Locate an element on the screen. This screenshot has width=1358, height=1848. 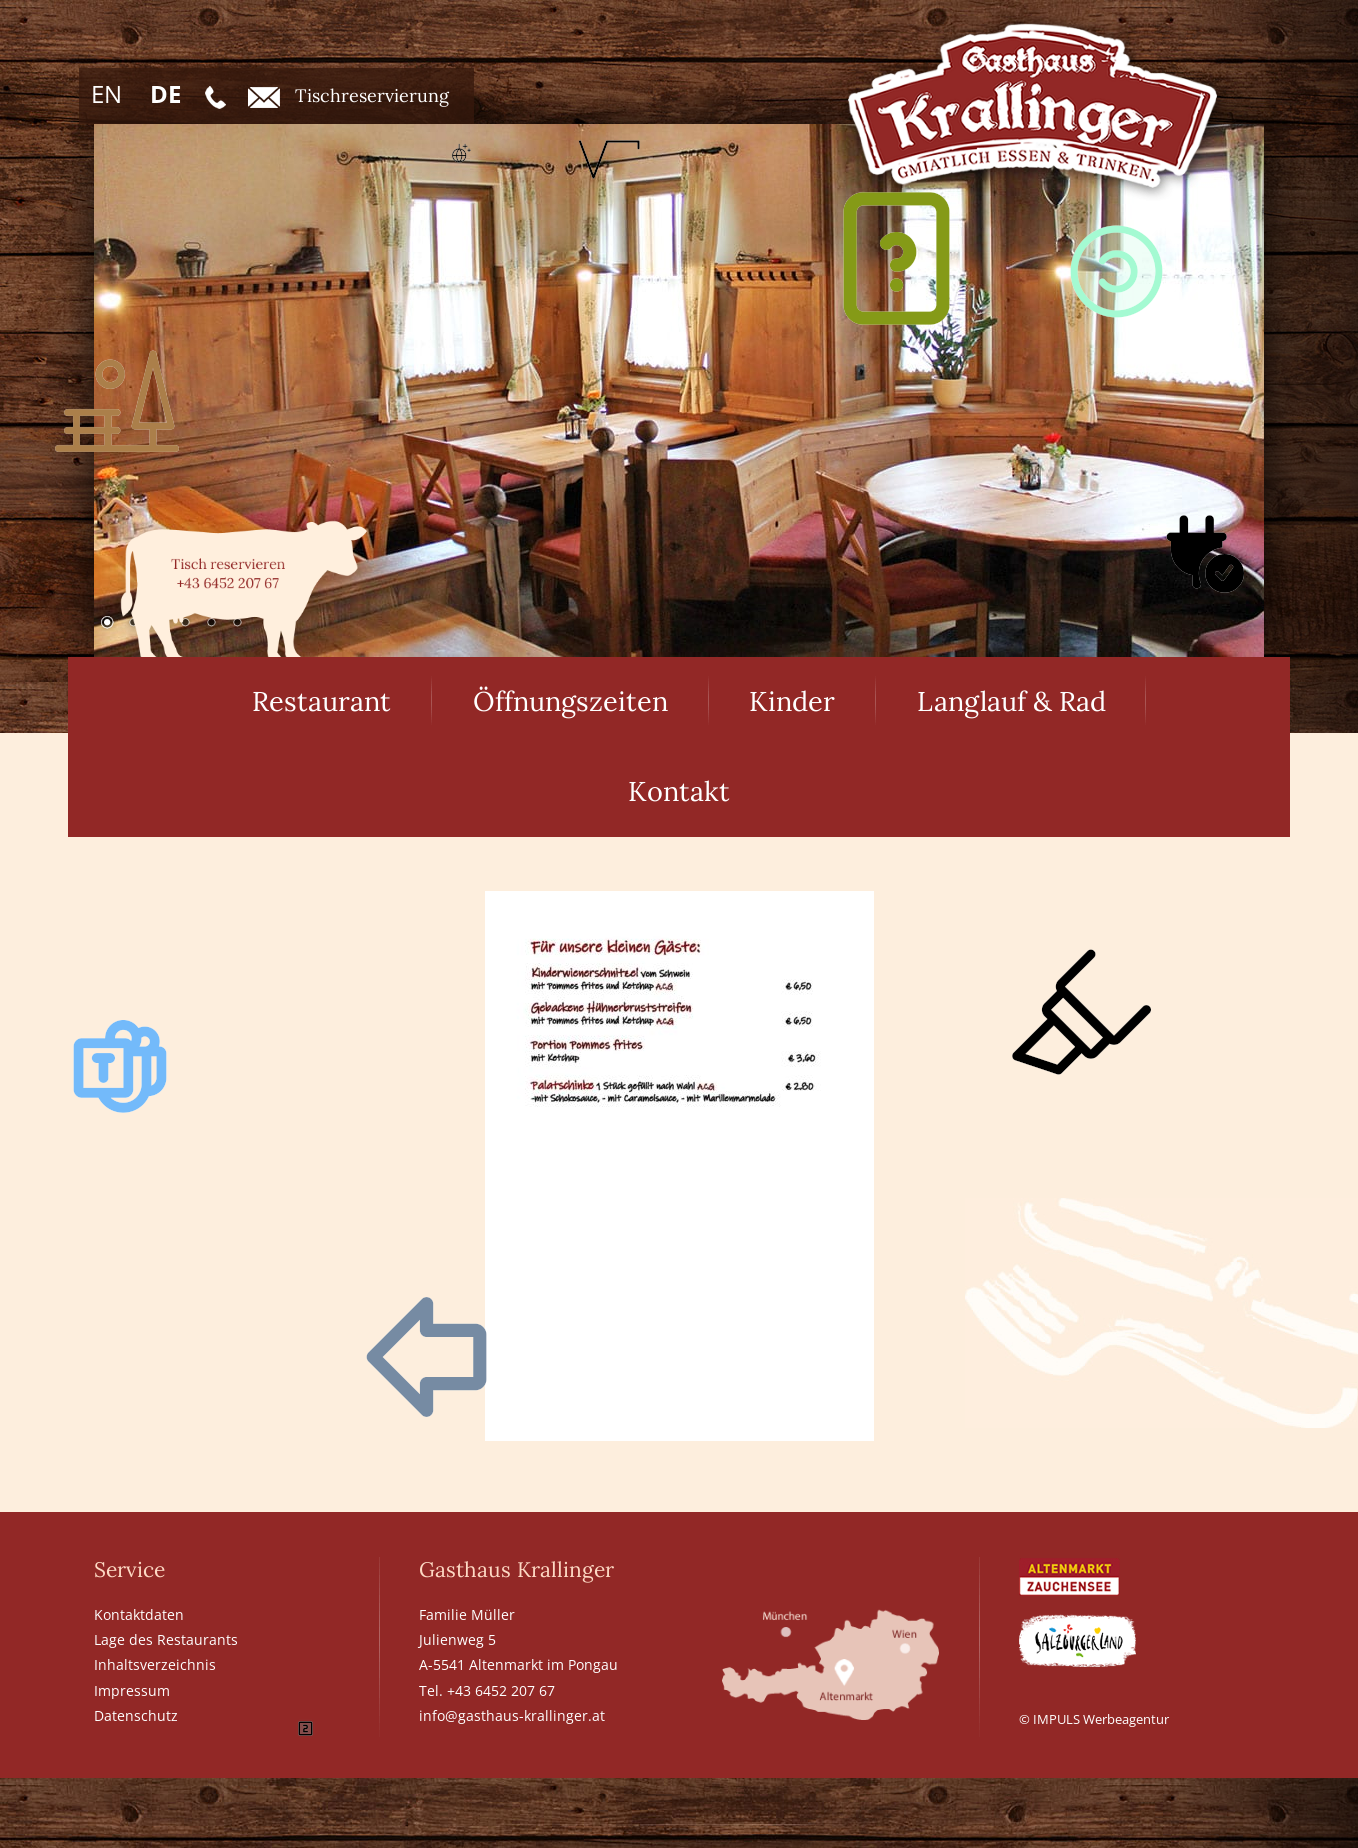
indicates step two in a multi-step process is located at coordinates (305, 1728).